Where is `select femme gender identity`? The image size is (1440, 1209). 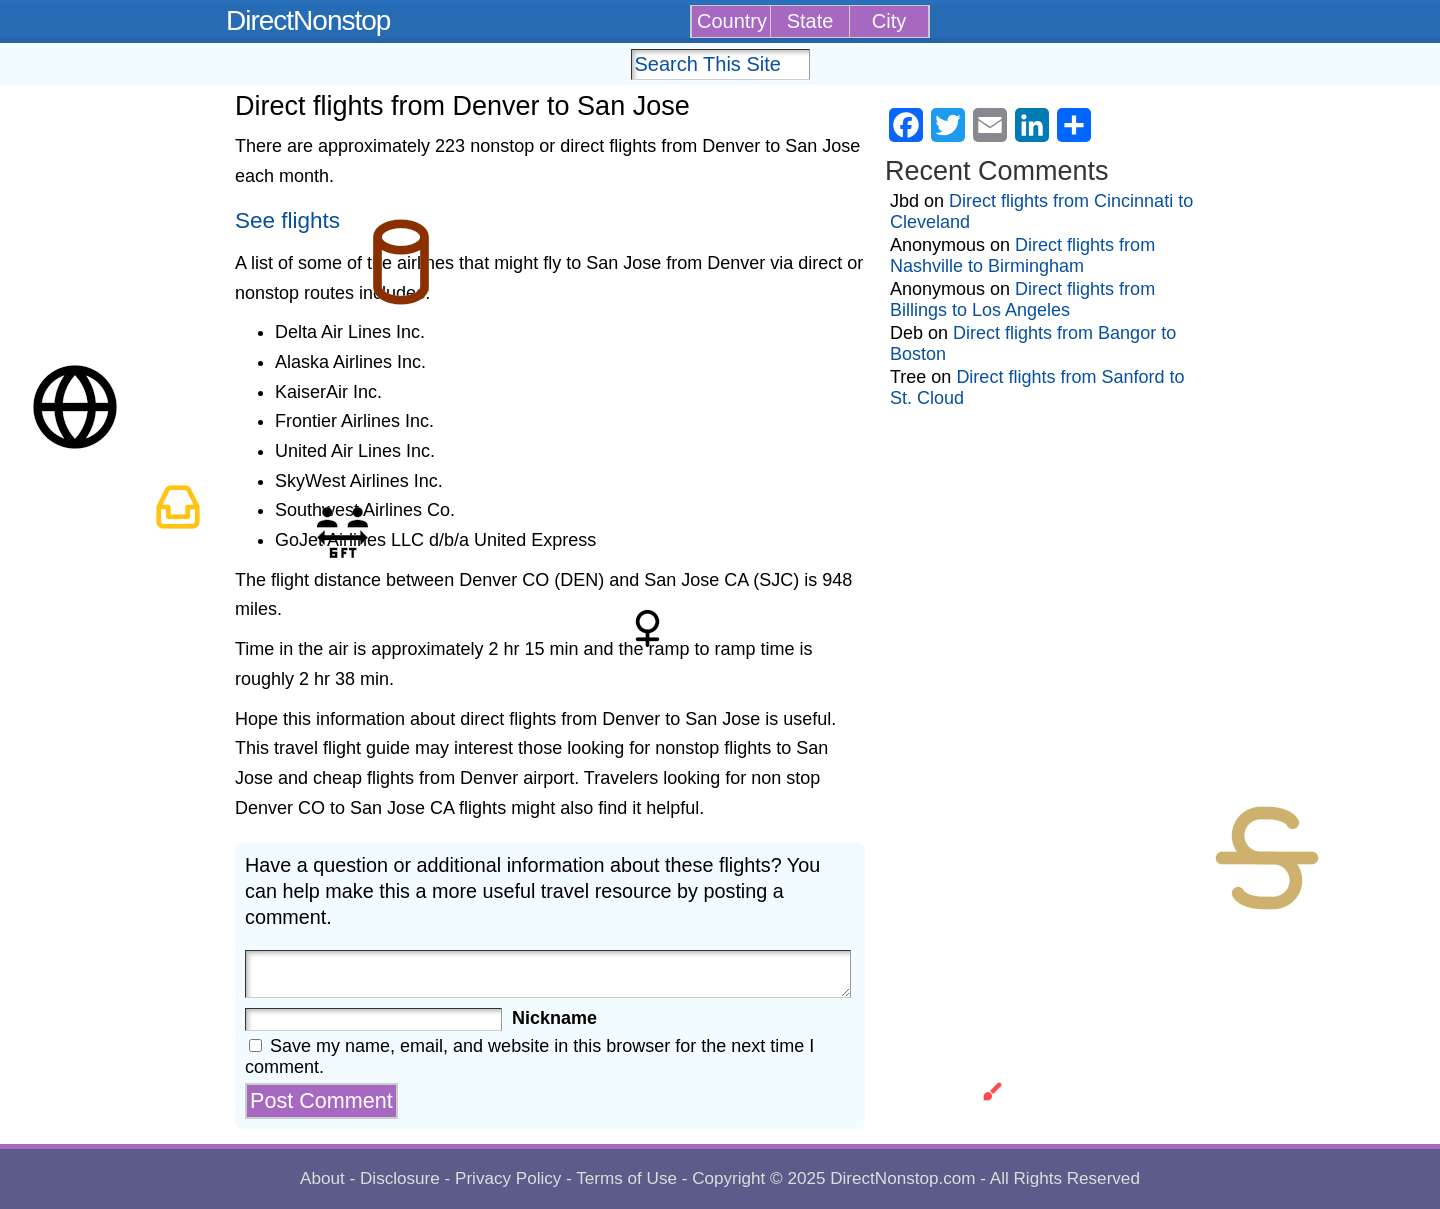 select femme gender identity is located at coordinates (647, 627).